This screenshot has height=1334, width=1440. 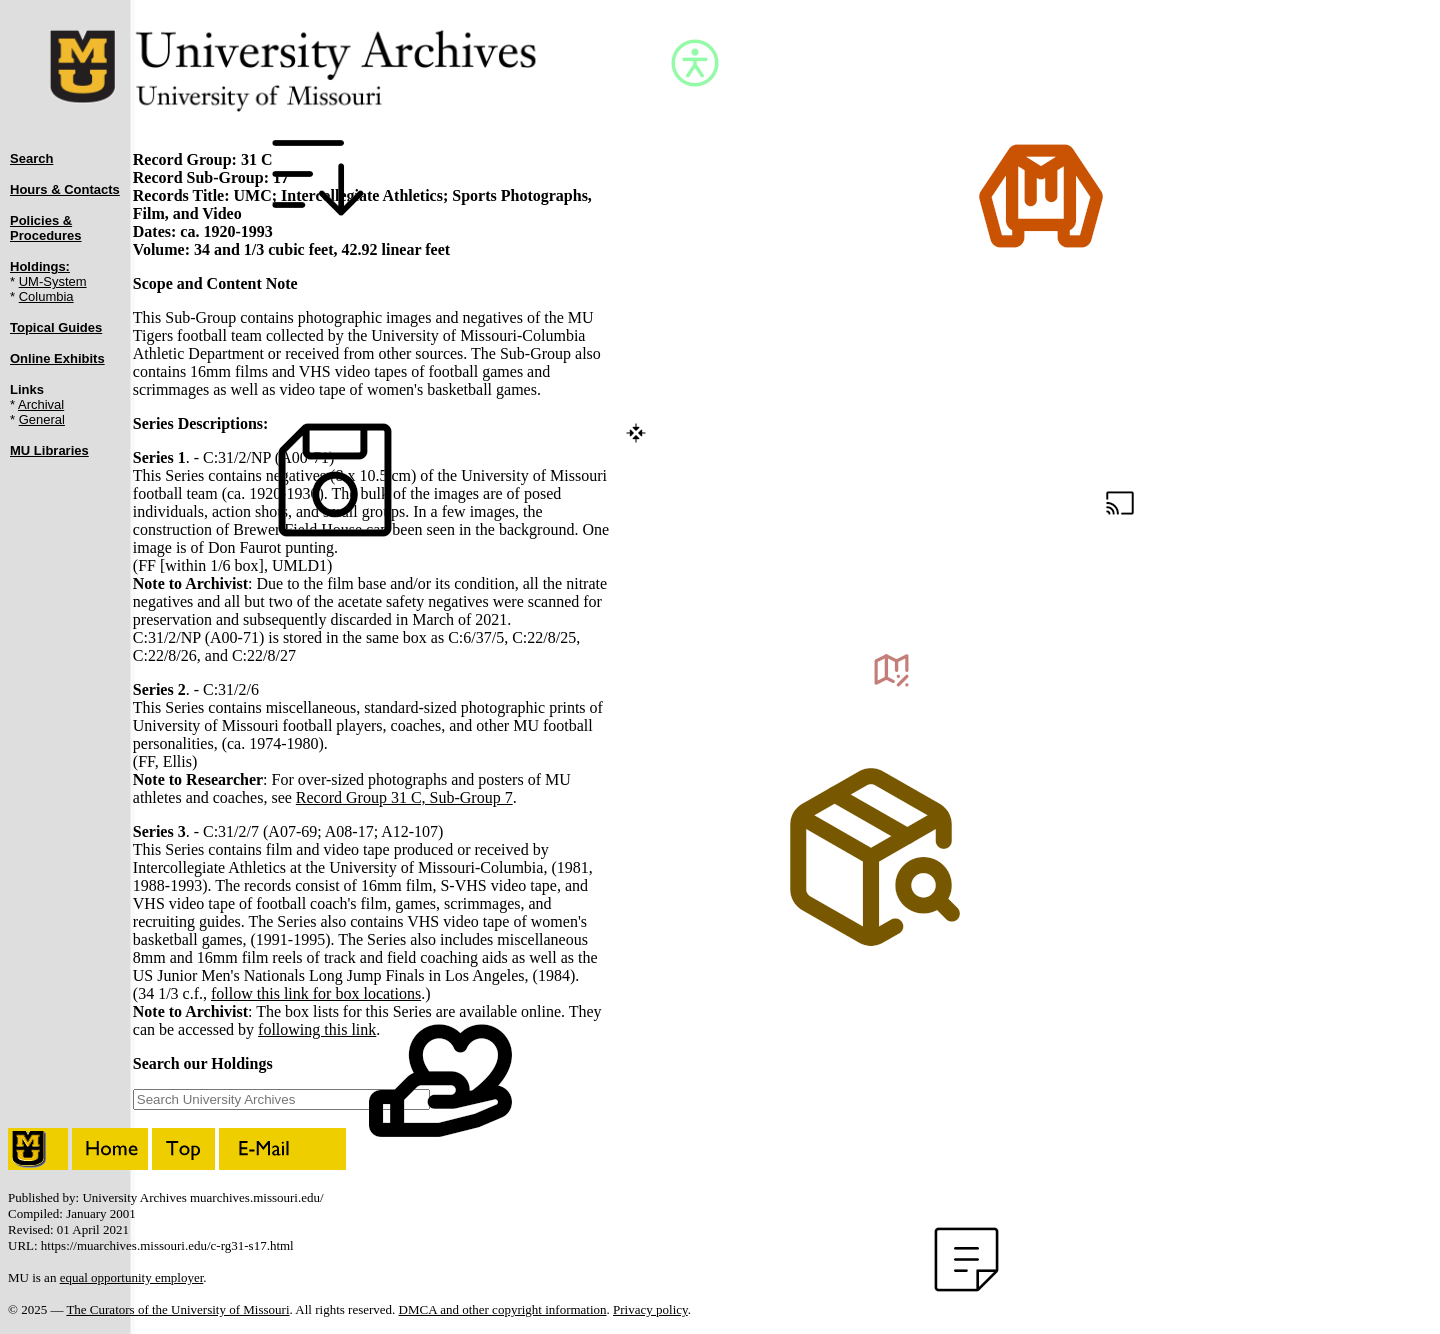 I want to click on save current file or document, so click(x=335, y=480).